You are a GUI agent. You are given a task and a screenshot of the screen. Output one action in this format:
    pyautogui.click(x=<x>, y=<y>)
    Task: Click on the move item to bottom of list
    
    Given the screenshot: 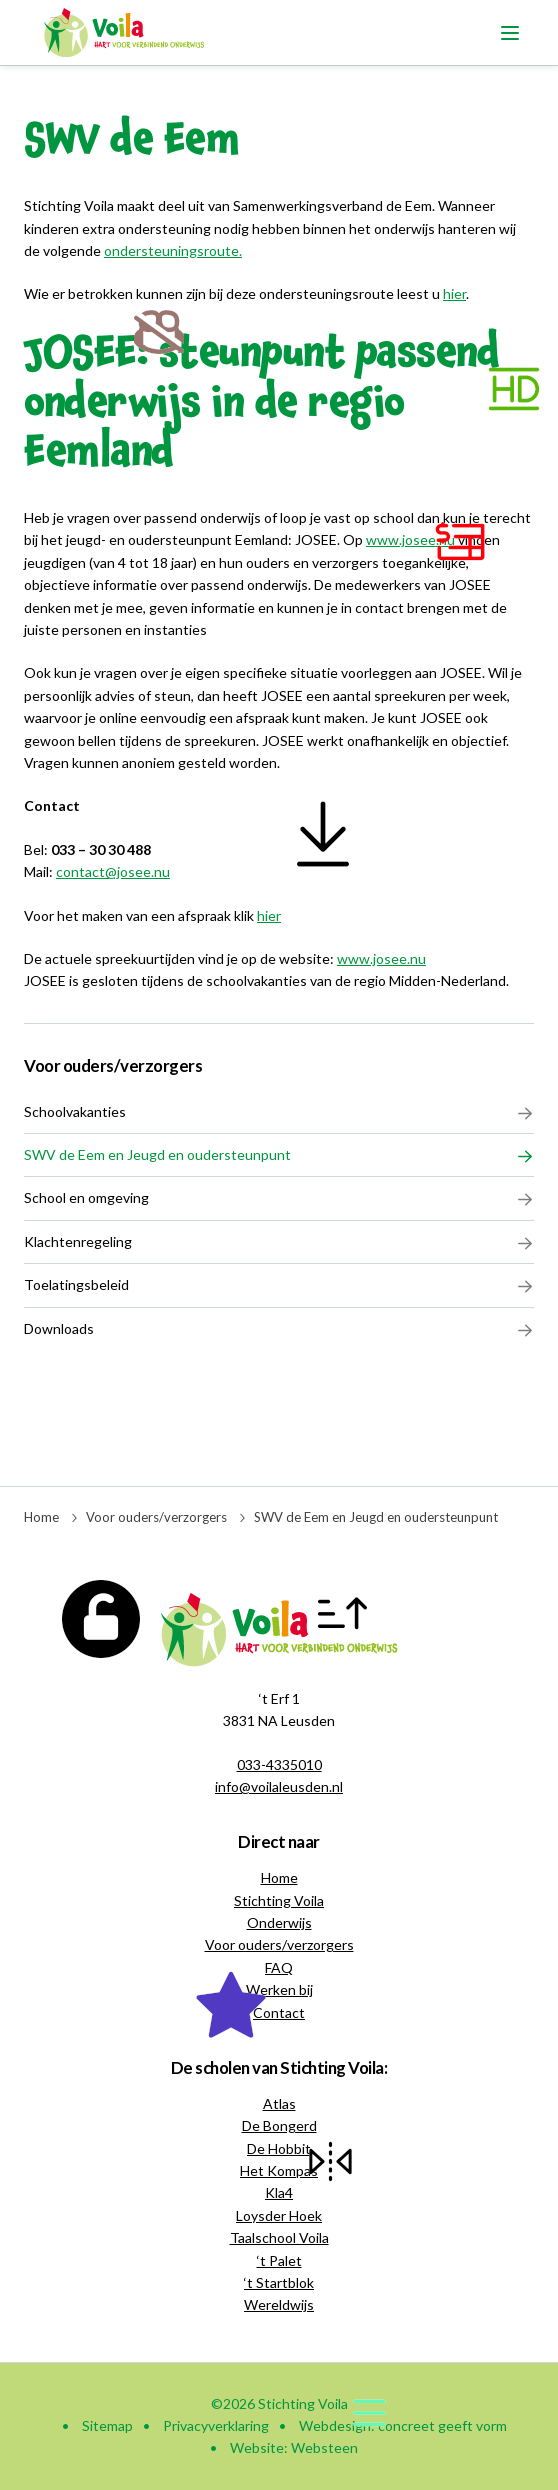 What is the action you would take?
    pyautogui.click(x=323, y=834)
    